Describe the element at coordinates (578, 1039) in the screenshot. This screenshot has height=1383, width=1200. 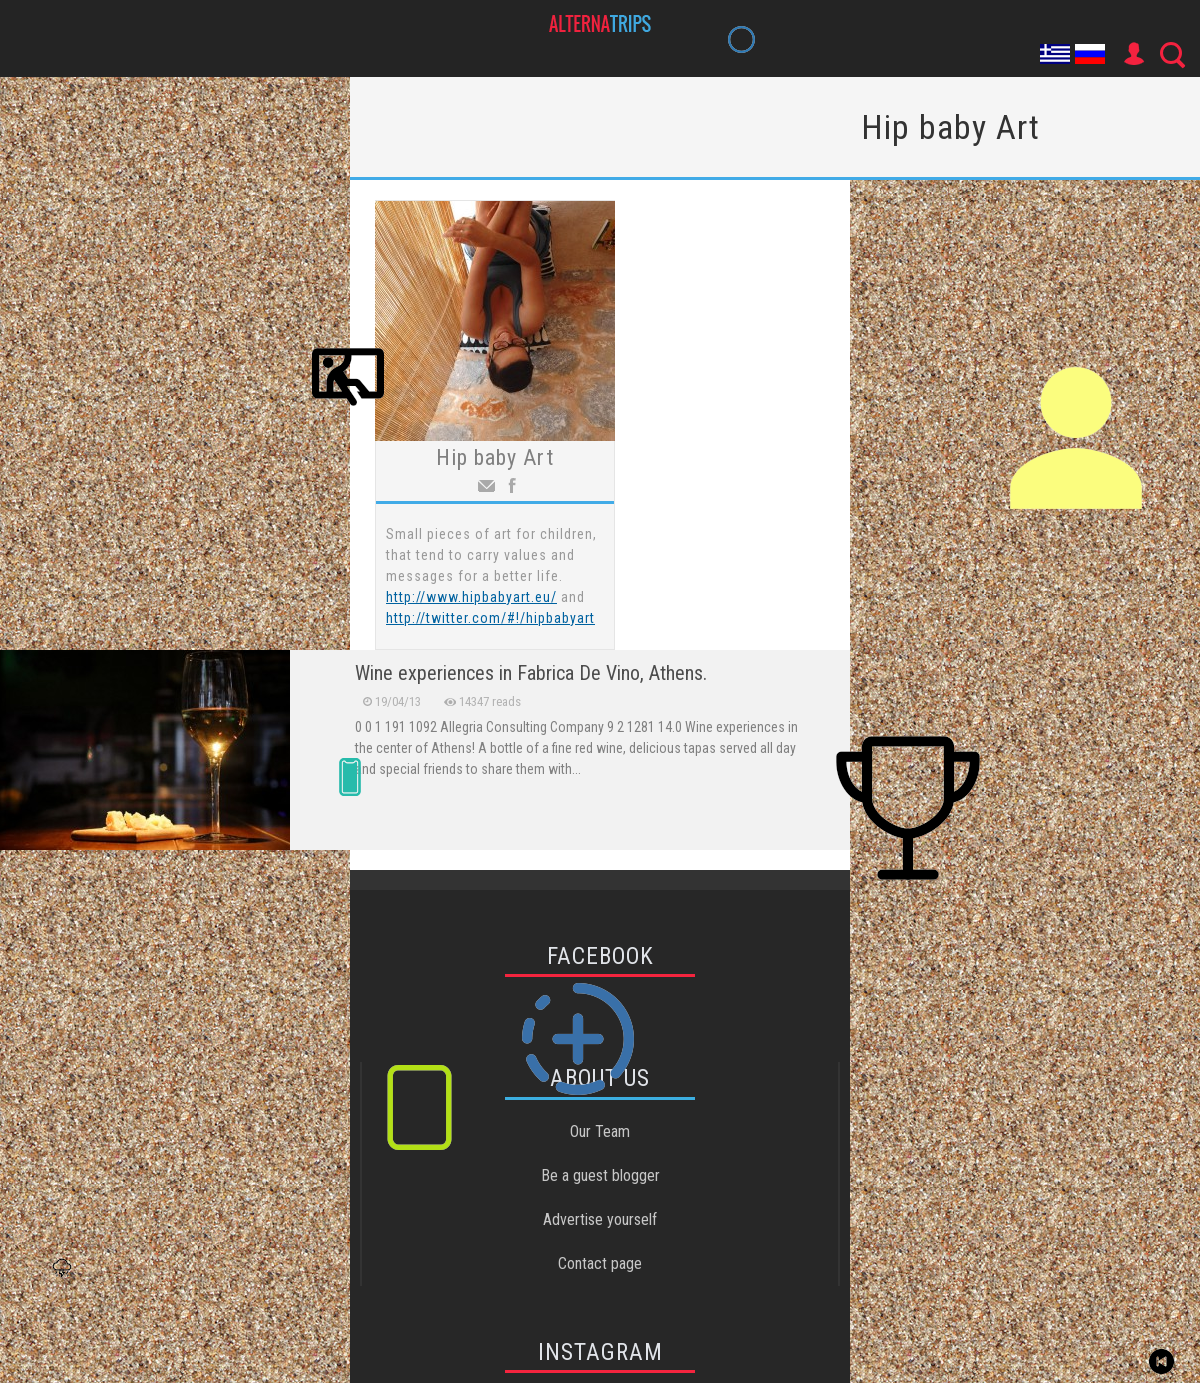
I see `add new item with loading or processing state` at that location.